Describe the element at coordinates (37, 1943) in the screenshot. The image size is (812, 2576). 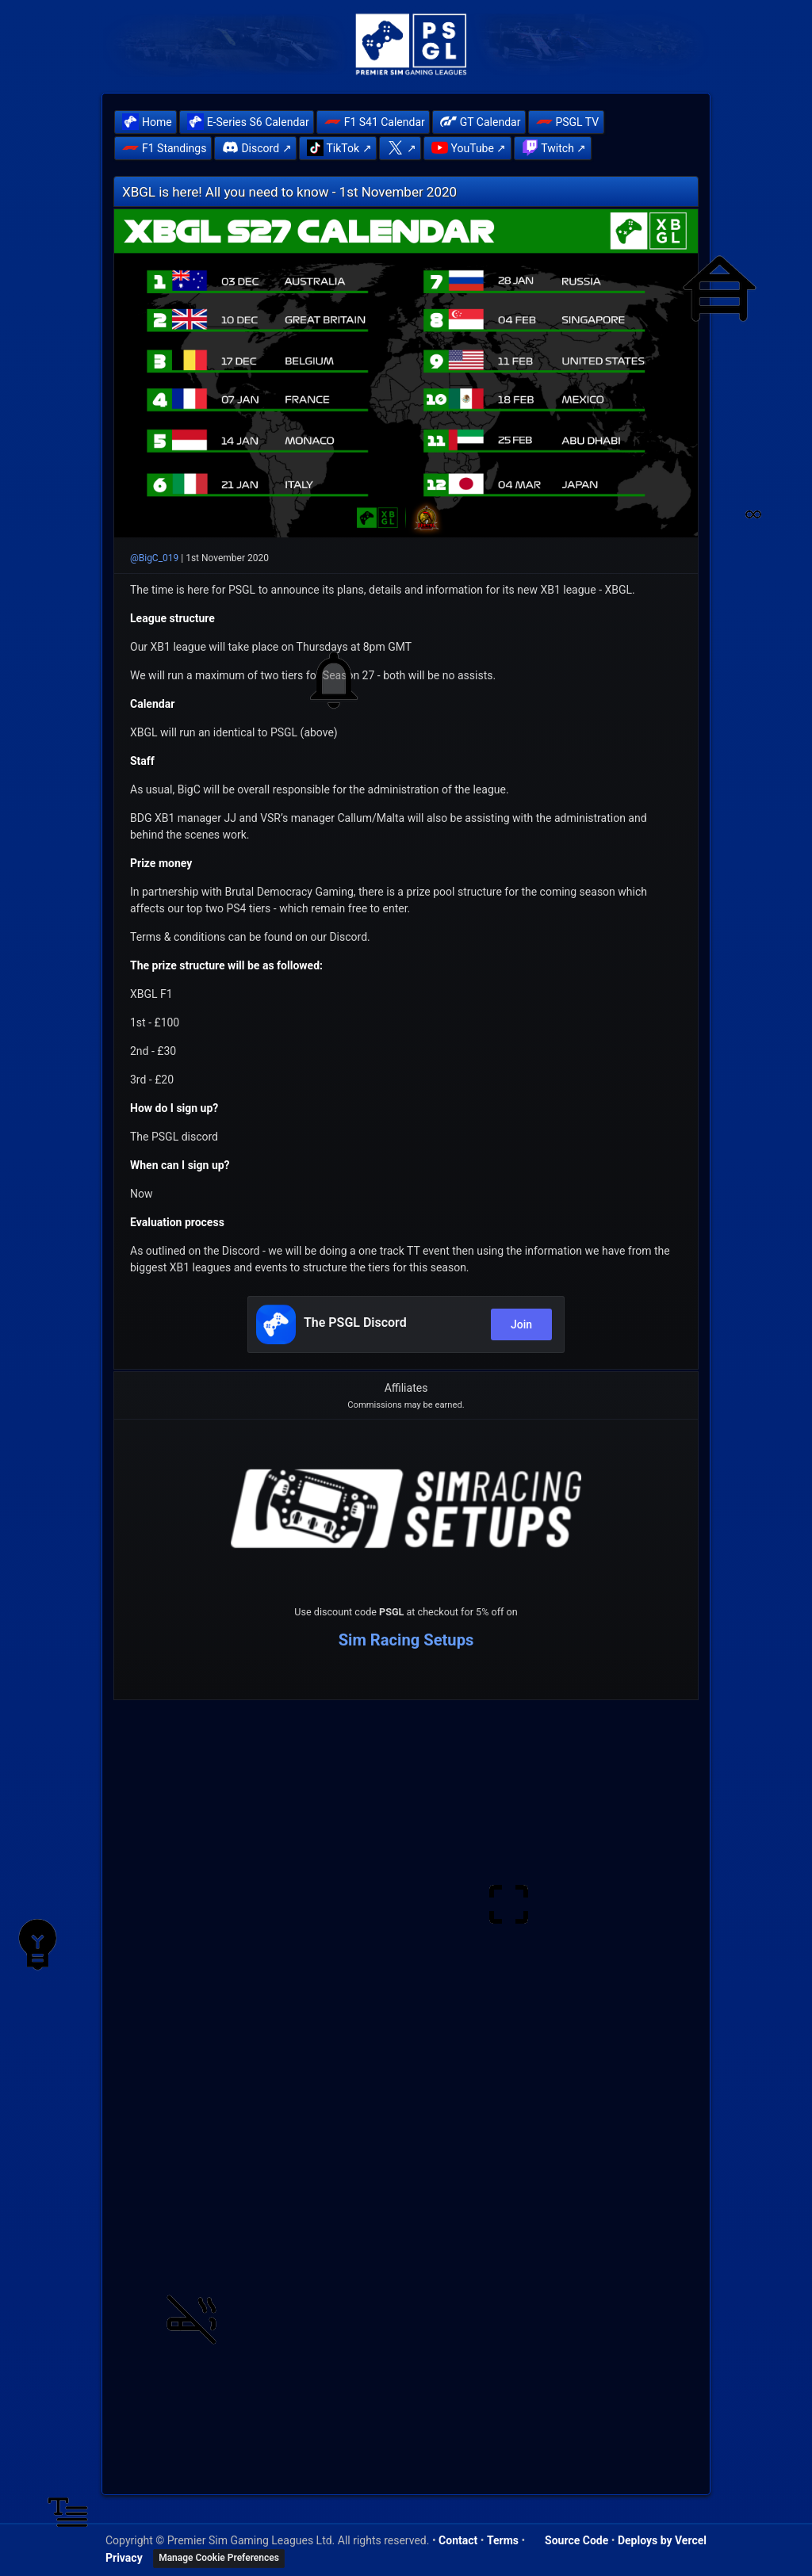
I see `access tips or ideas` at that location.